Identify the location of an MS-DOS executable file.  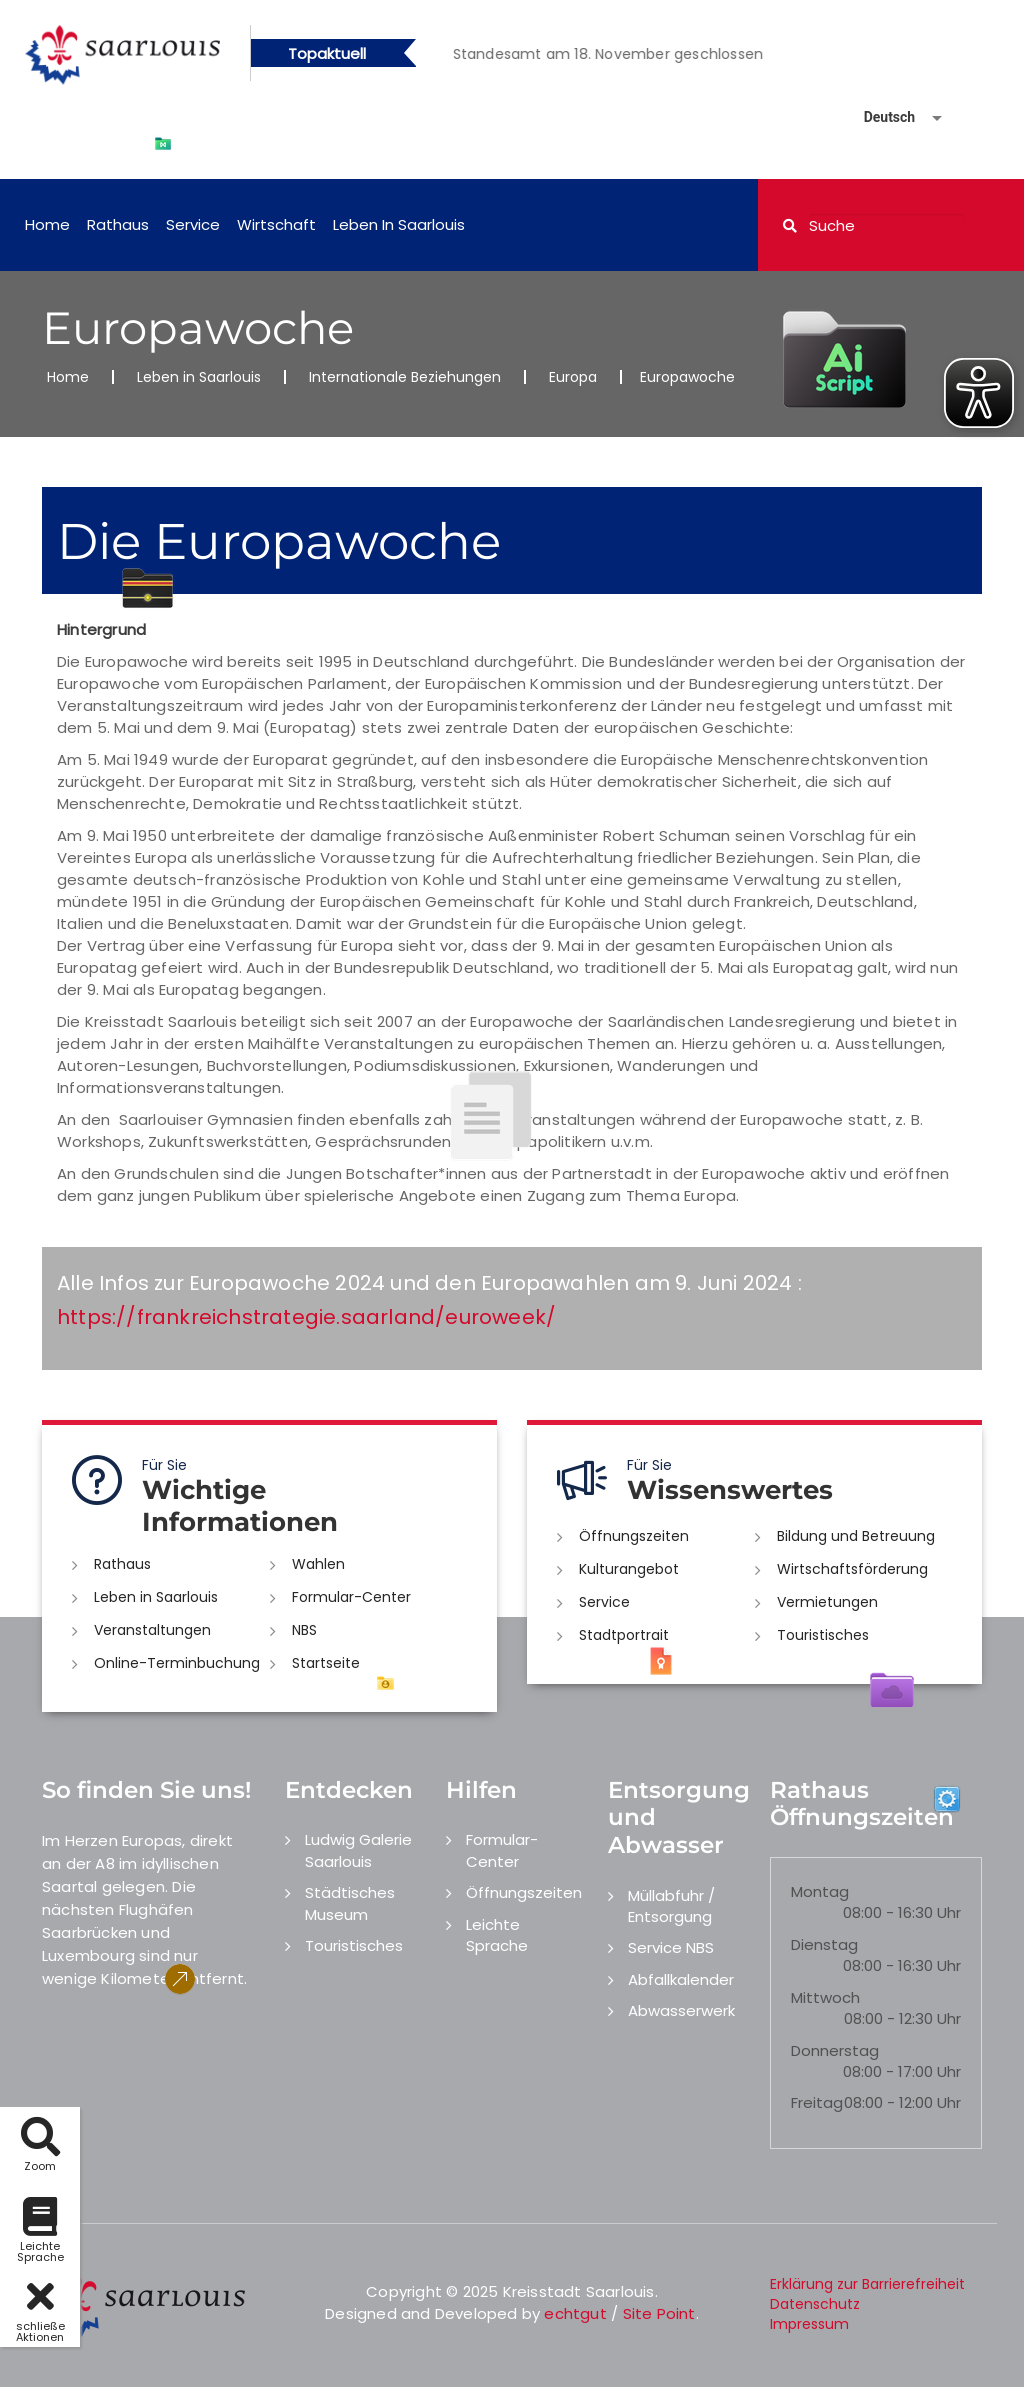
(947, 1799).